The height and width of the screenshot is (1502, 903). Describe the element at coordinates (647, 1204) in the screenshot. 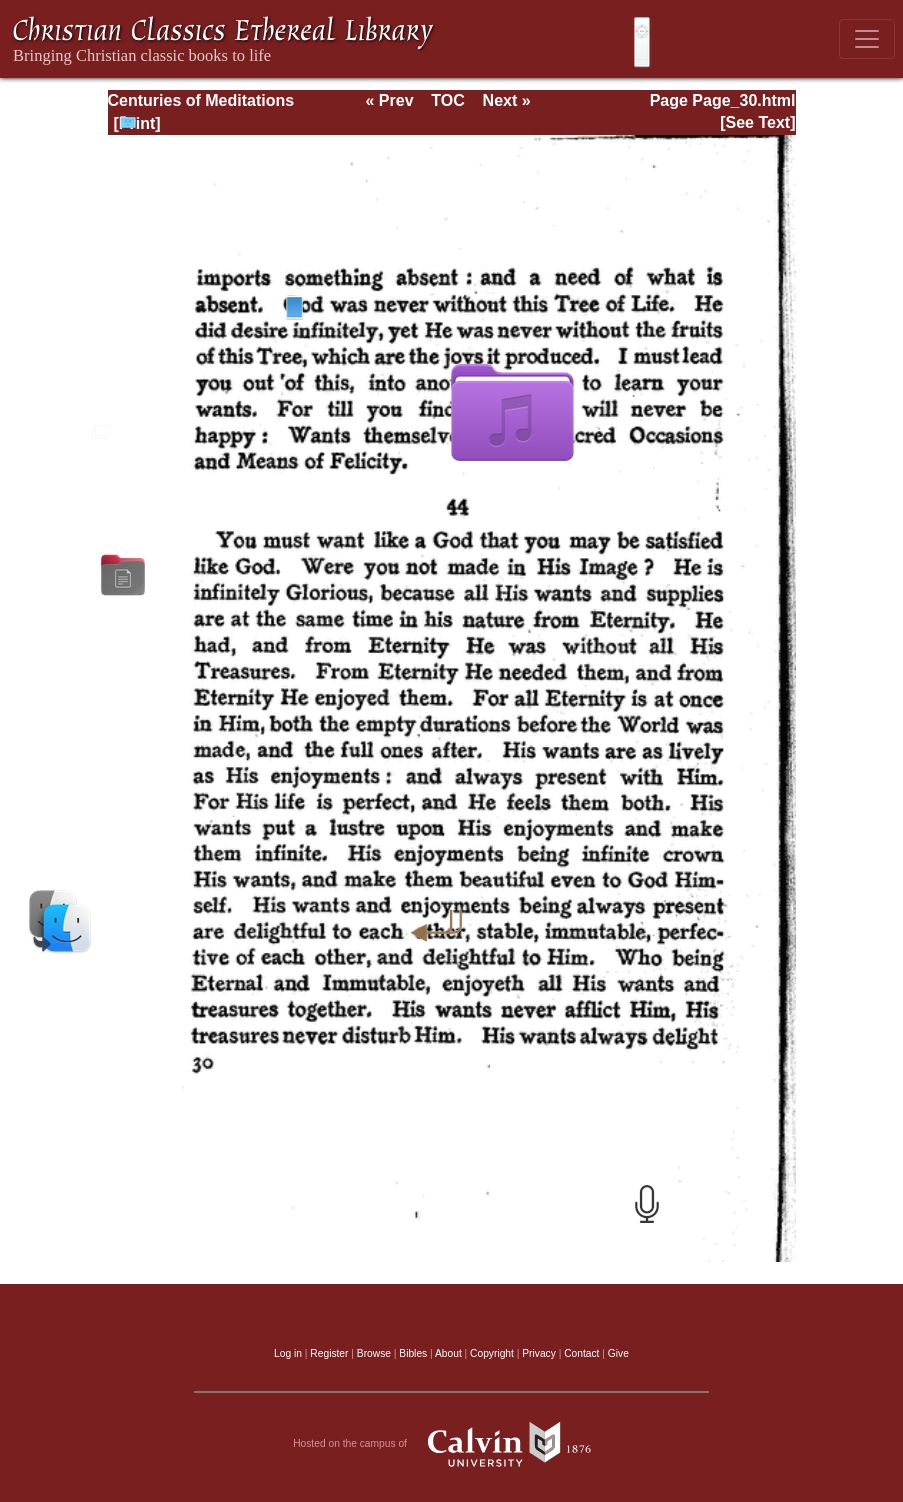

I see `access microphone or audio input settings` at that location.